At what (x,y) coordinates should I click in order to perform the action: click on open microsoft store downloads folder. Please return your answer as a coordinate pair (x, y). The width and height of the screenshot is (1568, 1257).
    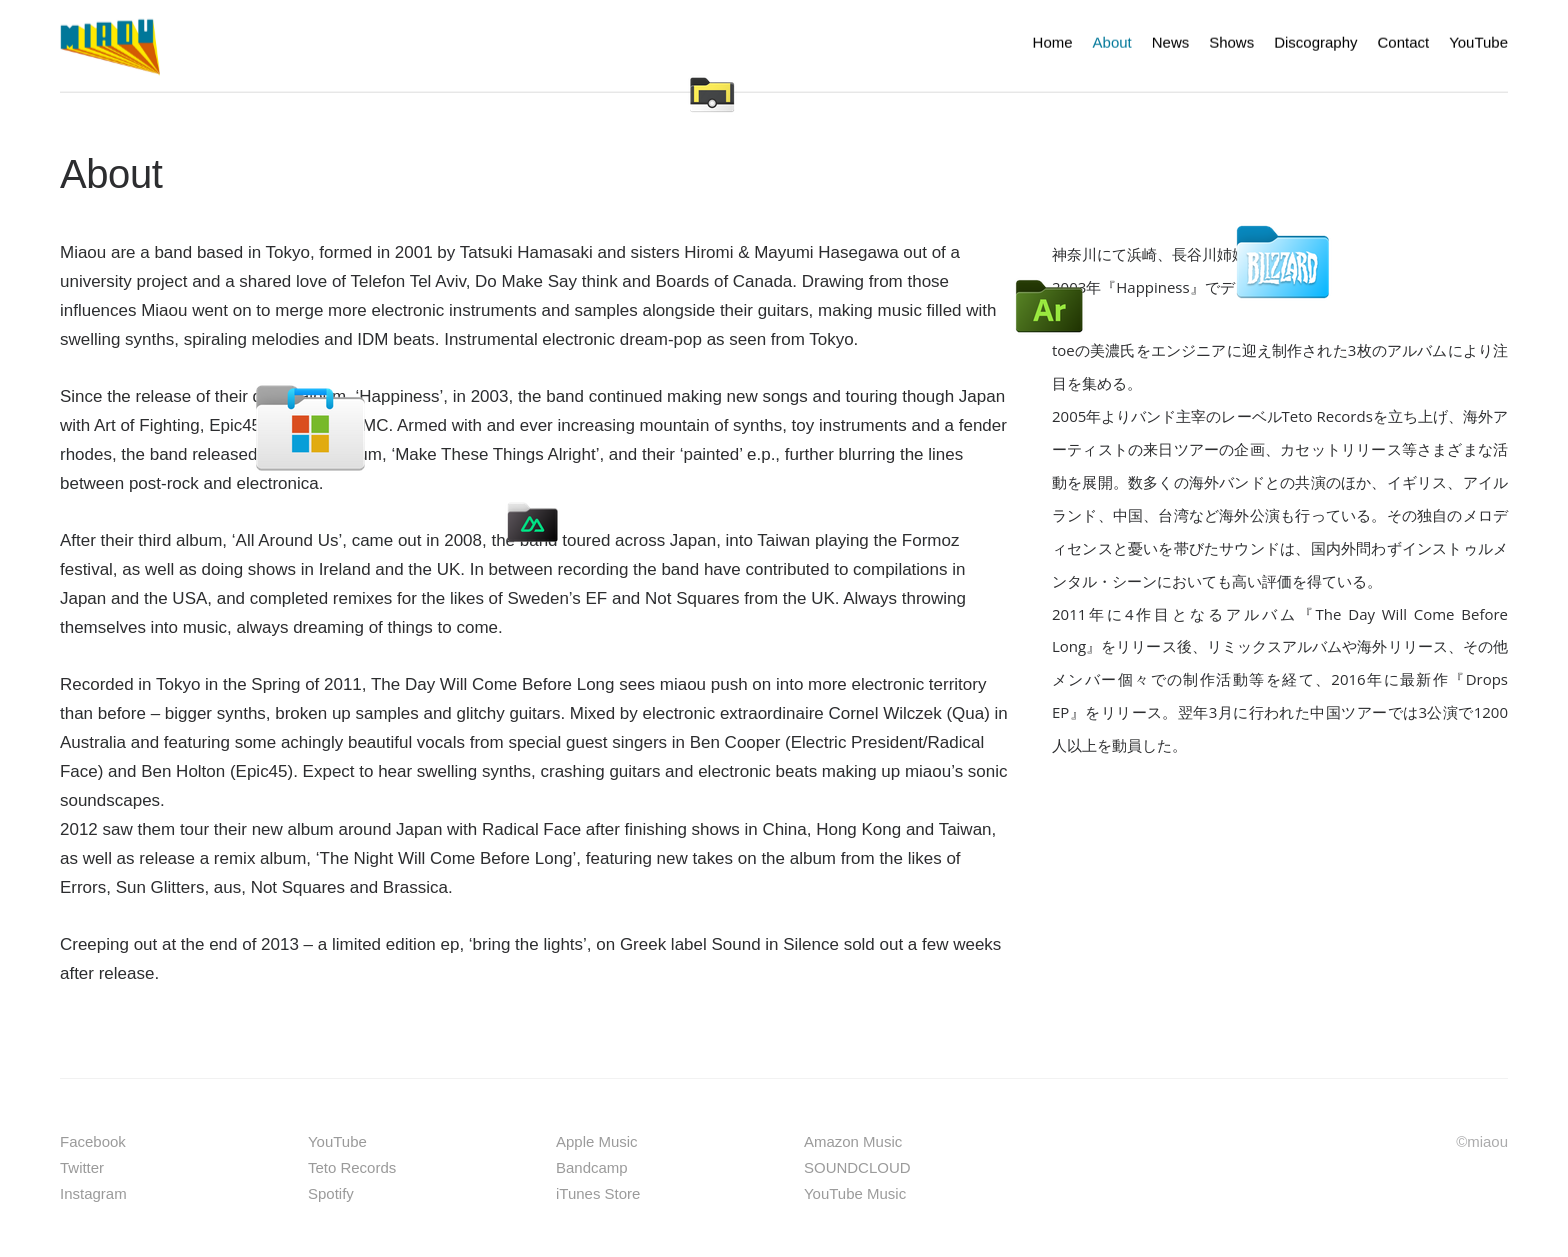
    Looking at the image, I should click on (310, 431).